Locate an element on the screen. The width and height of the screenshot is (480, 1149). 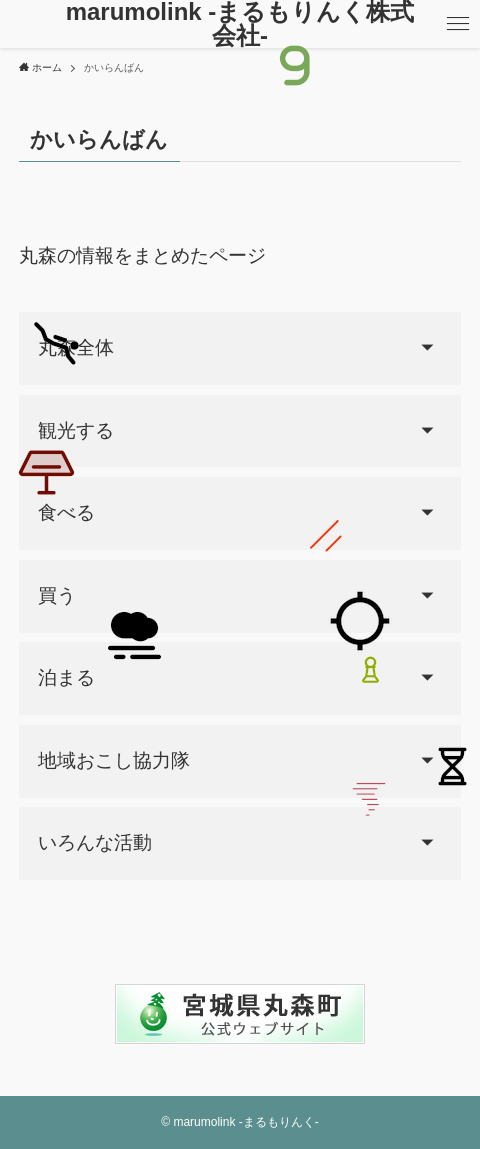
play chess or access chess game is located at coordinates (370, 670).